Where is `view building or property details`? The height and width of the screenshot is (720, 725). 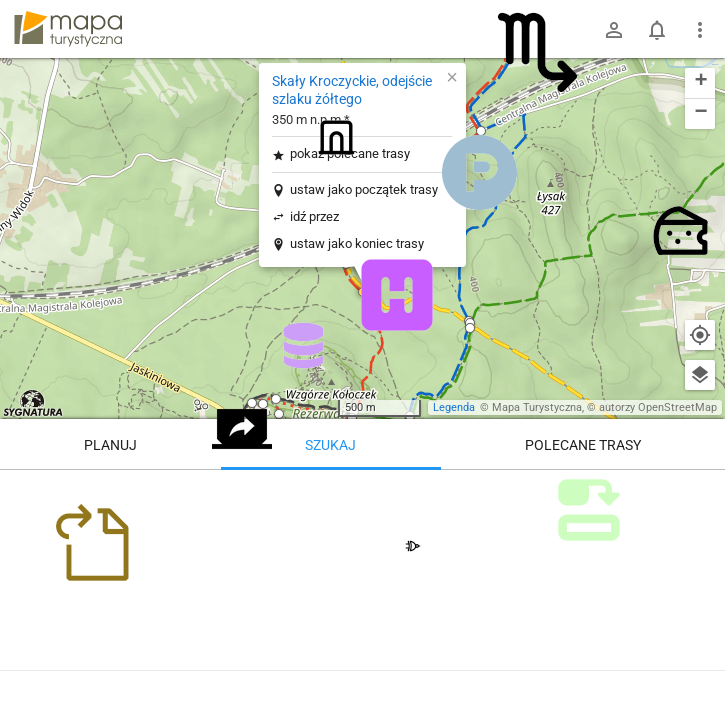
view building or property details is located at coordinates (336, 136).